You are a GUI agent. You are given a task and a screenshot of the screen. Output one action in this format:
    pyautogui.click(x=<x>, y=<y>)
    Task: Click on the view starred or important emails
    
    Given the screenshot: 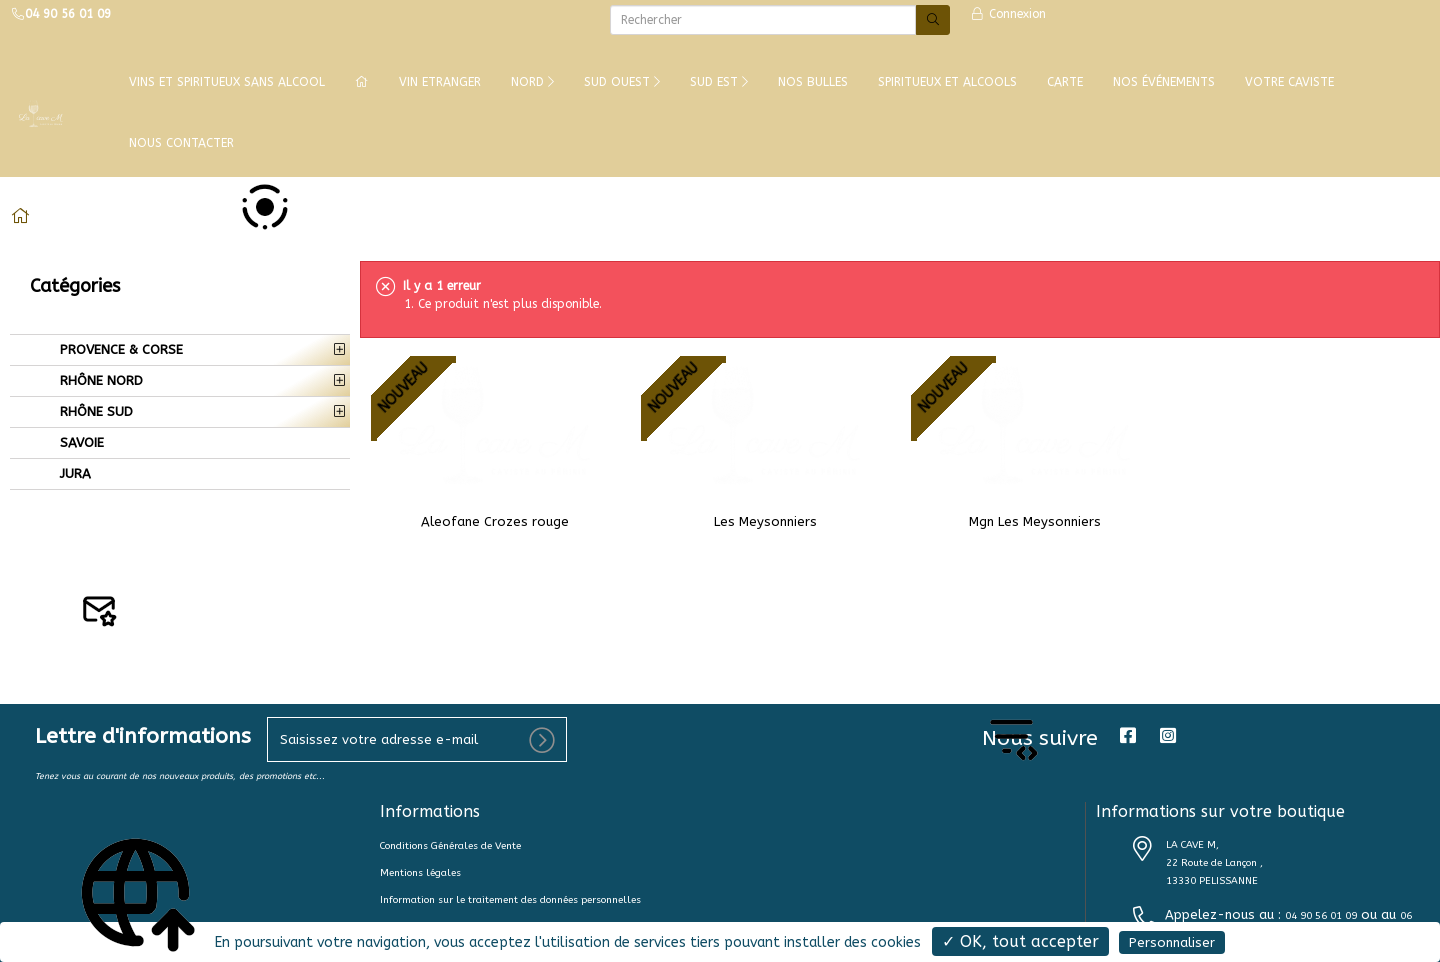 What is the action you would take?
    pyautogui.click(x=99, y=609)
    